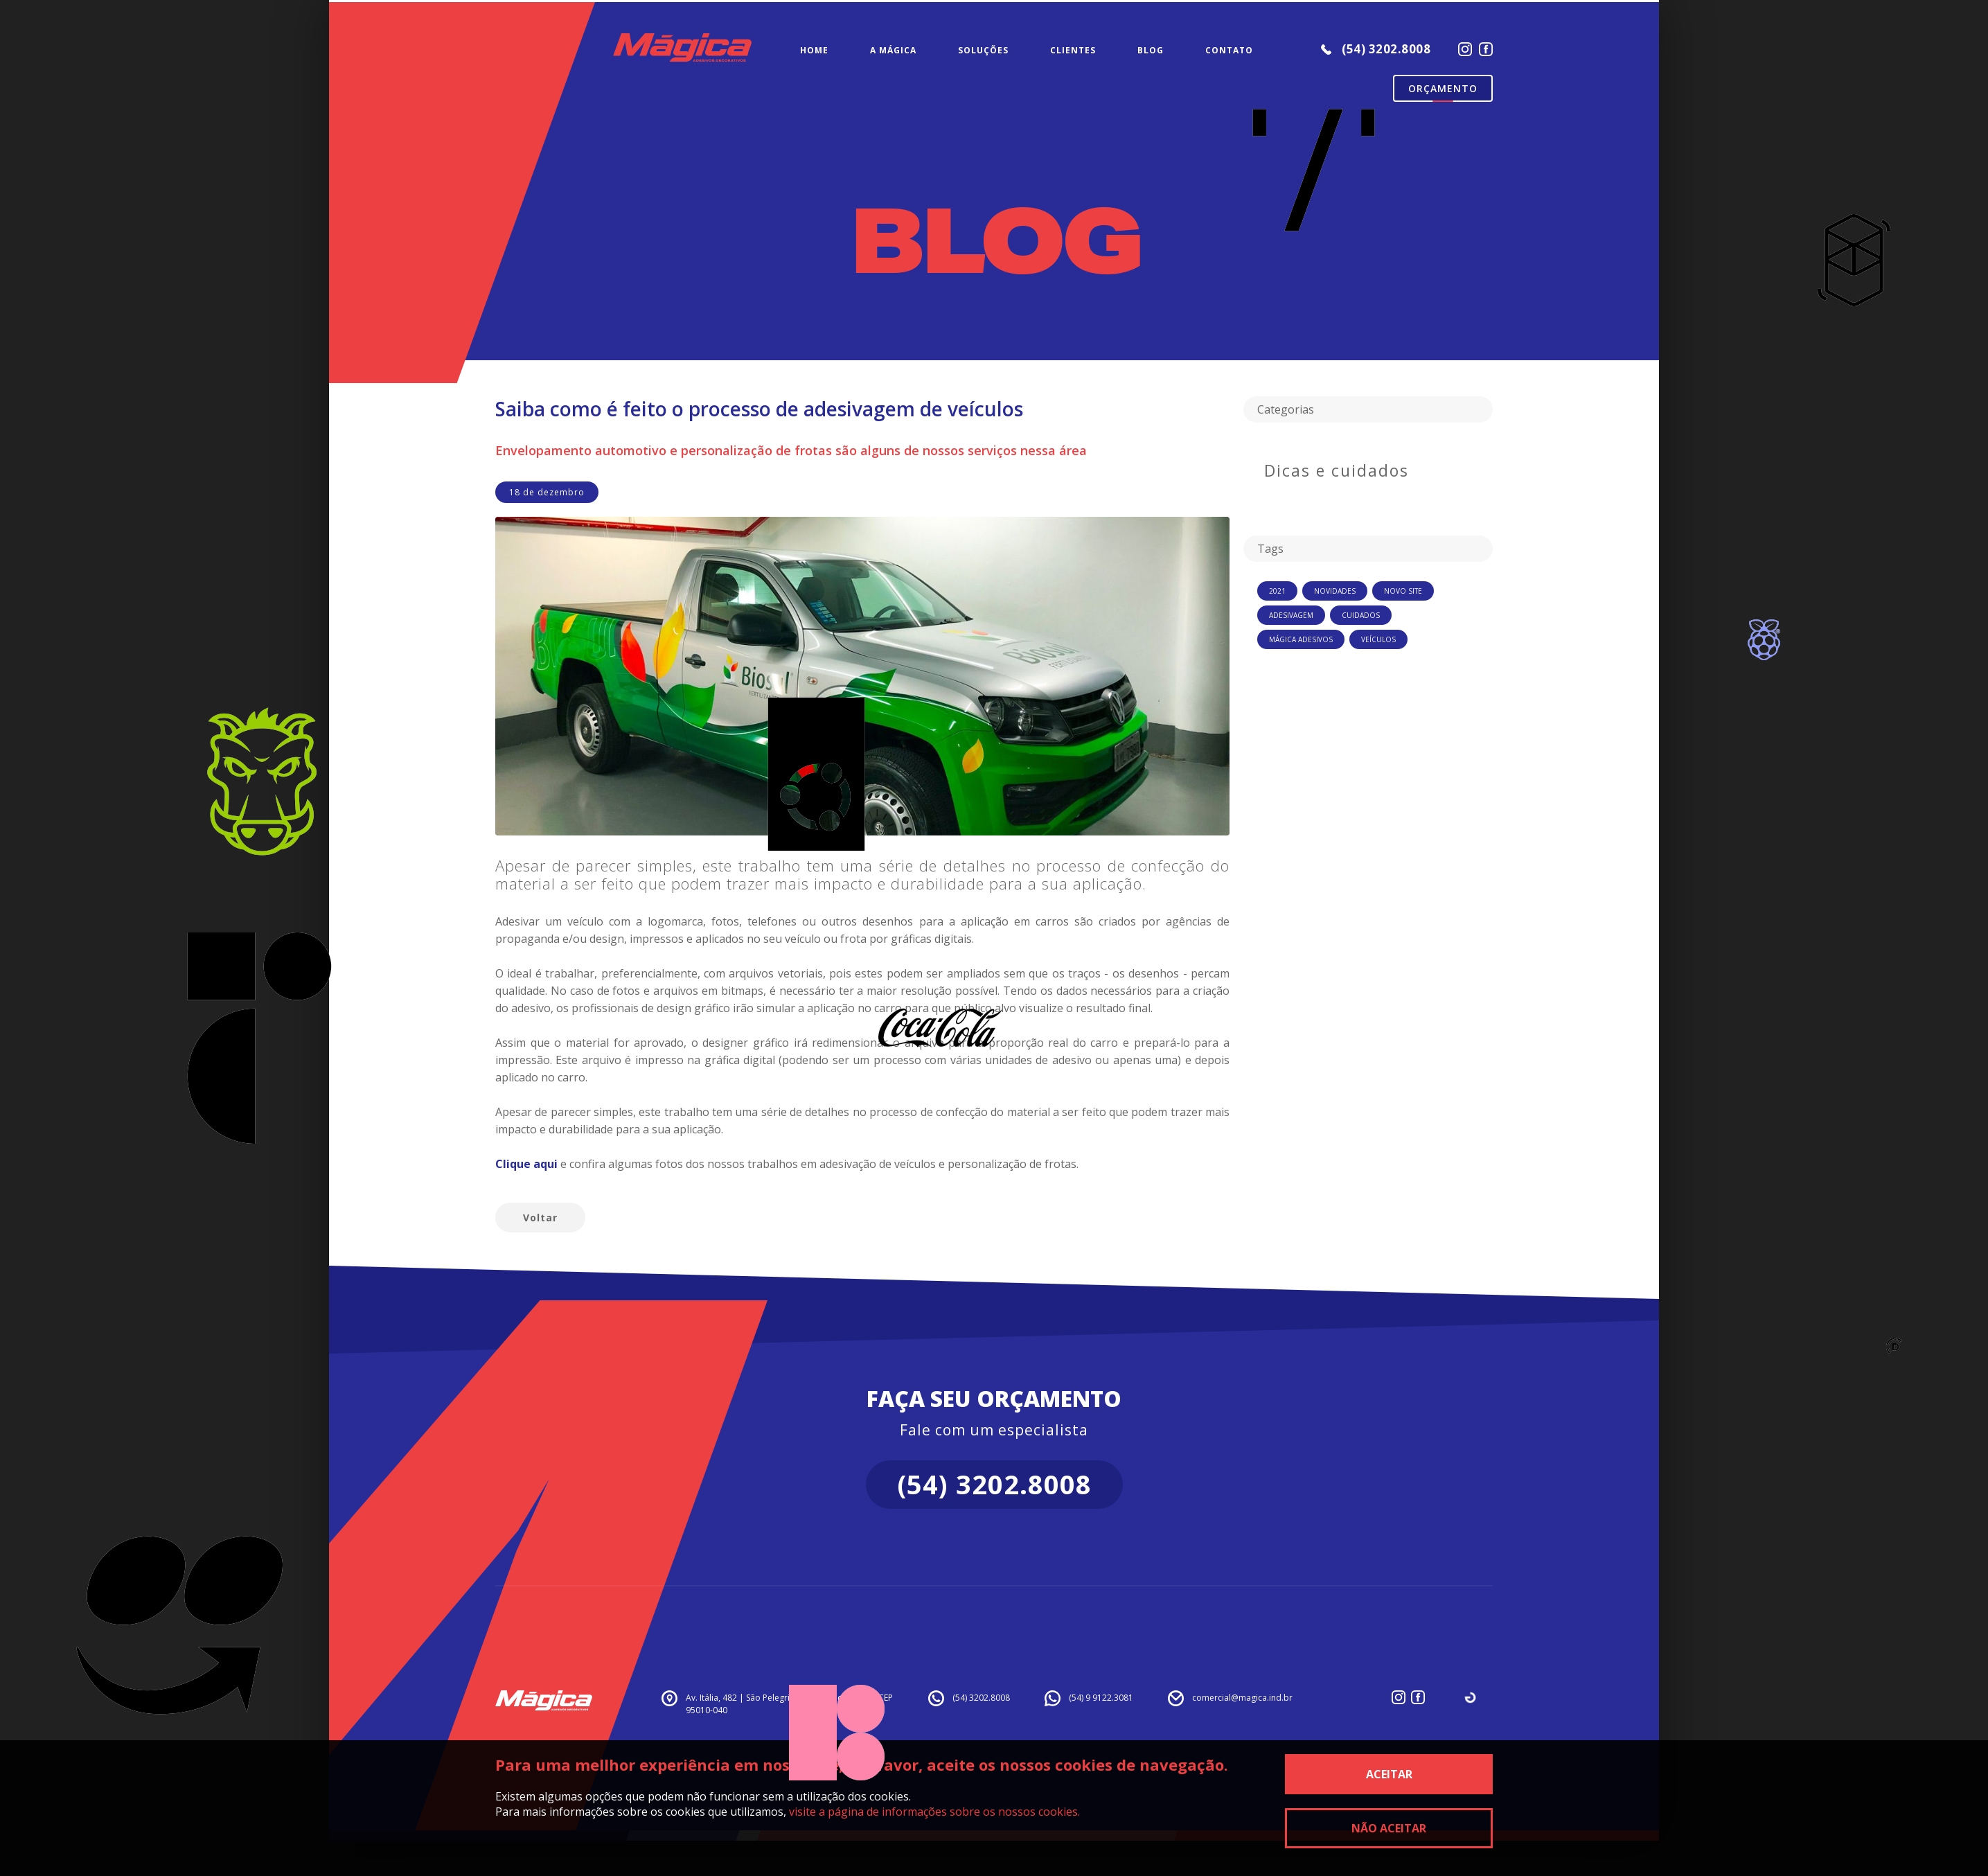 This screenshot has width=1988, height=1876. I want to click on icons8 logo, so click(837, 1733).